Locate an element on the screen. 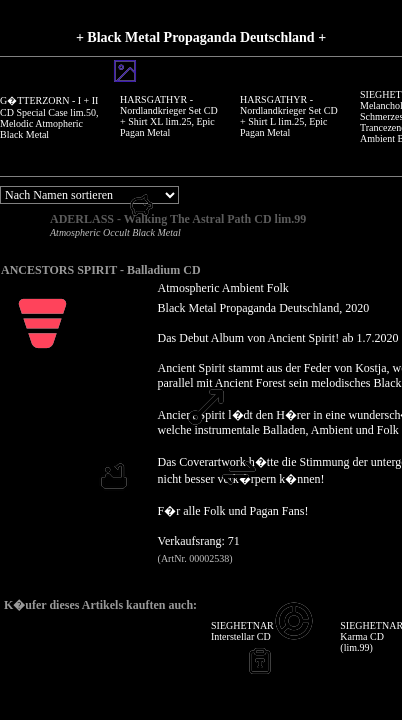 The width and height of the screenshot is (402, 720). paste as plain text is located at coordinates (260, 661).